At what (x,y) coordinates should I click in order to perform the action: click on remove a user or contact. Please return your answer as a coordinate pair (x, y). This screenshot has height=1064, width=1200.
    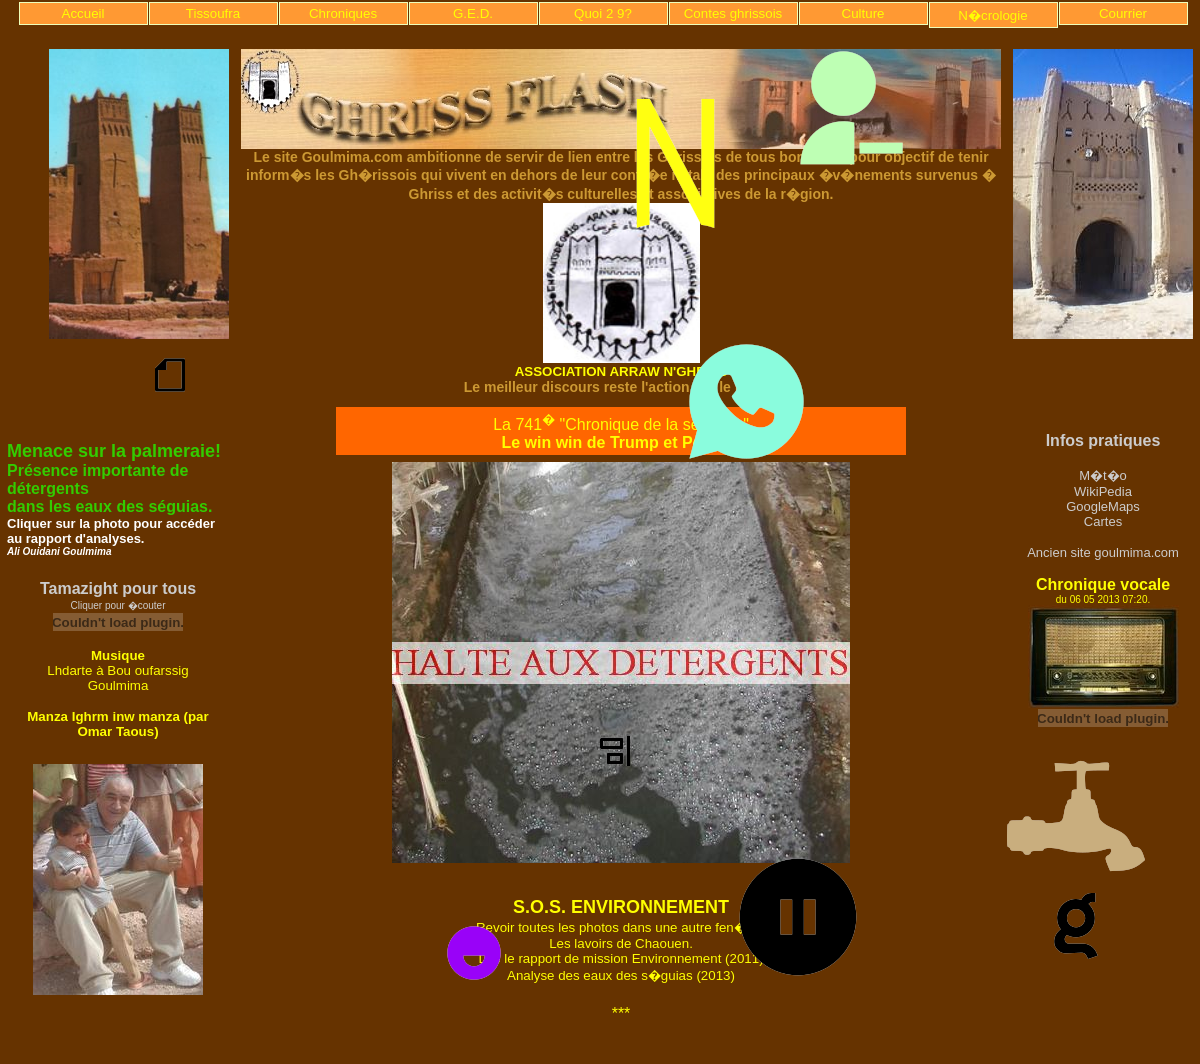
    Looking at the image, I should click on (843, 110).